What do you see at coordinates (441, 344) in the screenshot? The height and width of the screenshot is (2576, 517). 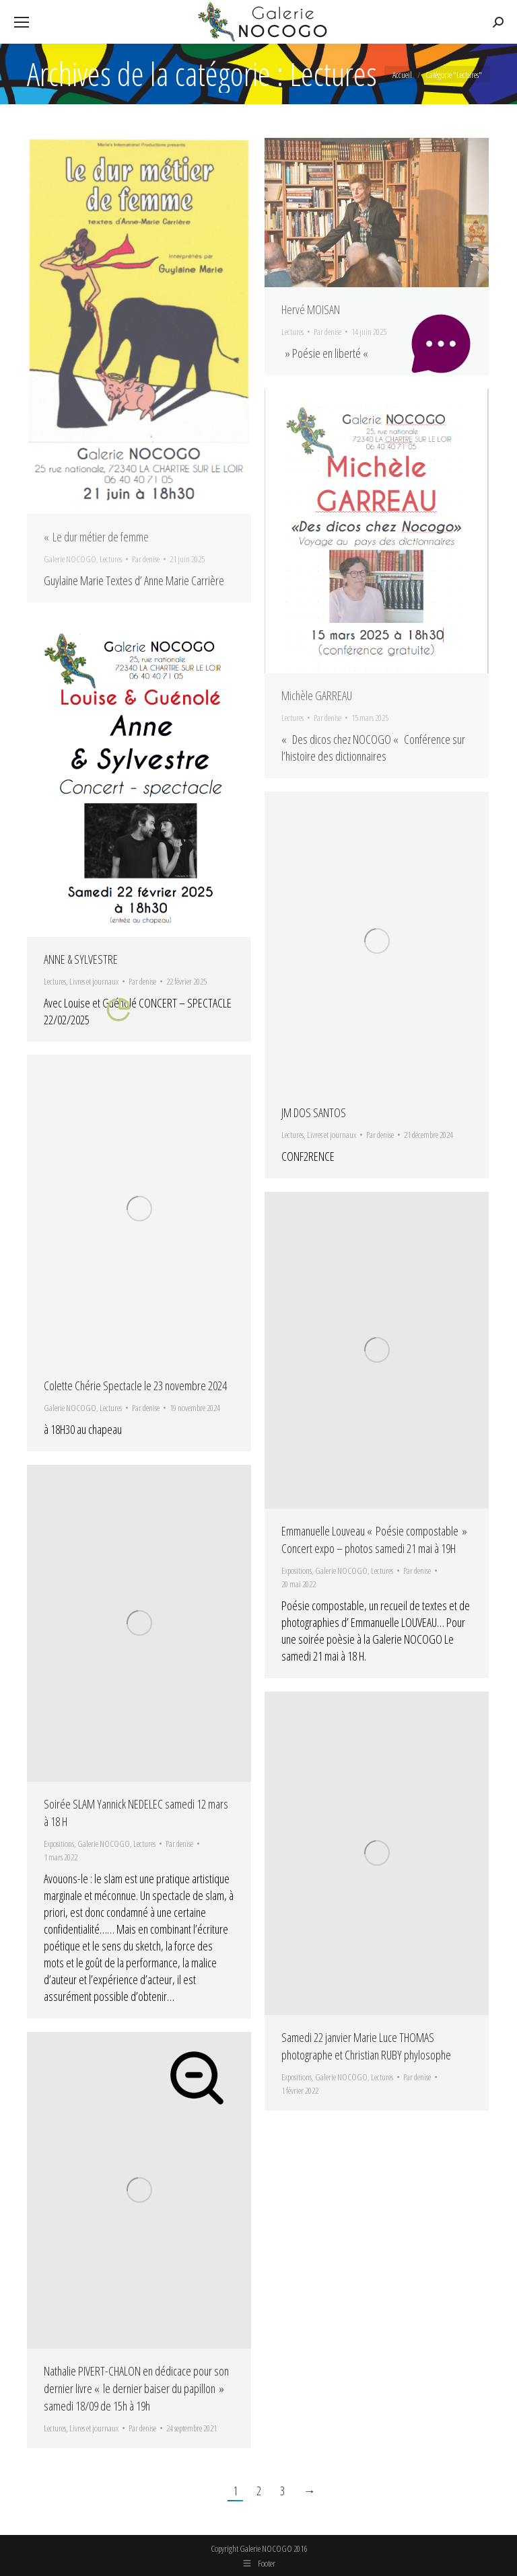 I see `open messaging or chat` at bounding box center [441, 344].